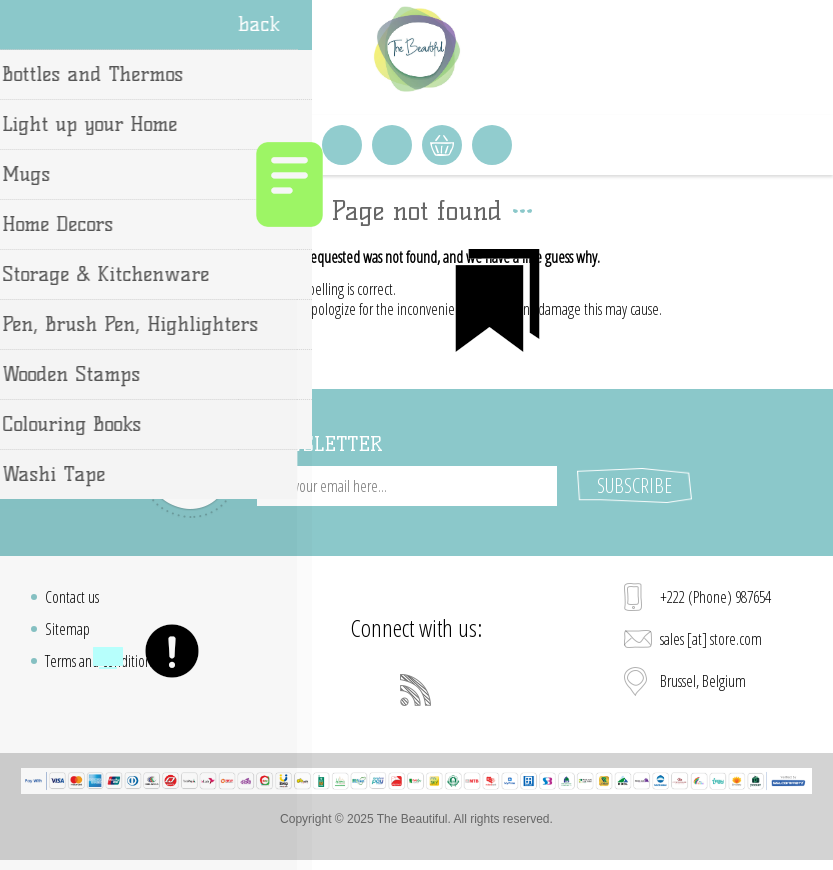 The width and height of the screenshot is (833, 870). I want to click on access tv or video streaming features, so click(108, 658).